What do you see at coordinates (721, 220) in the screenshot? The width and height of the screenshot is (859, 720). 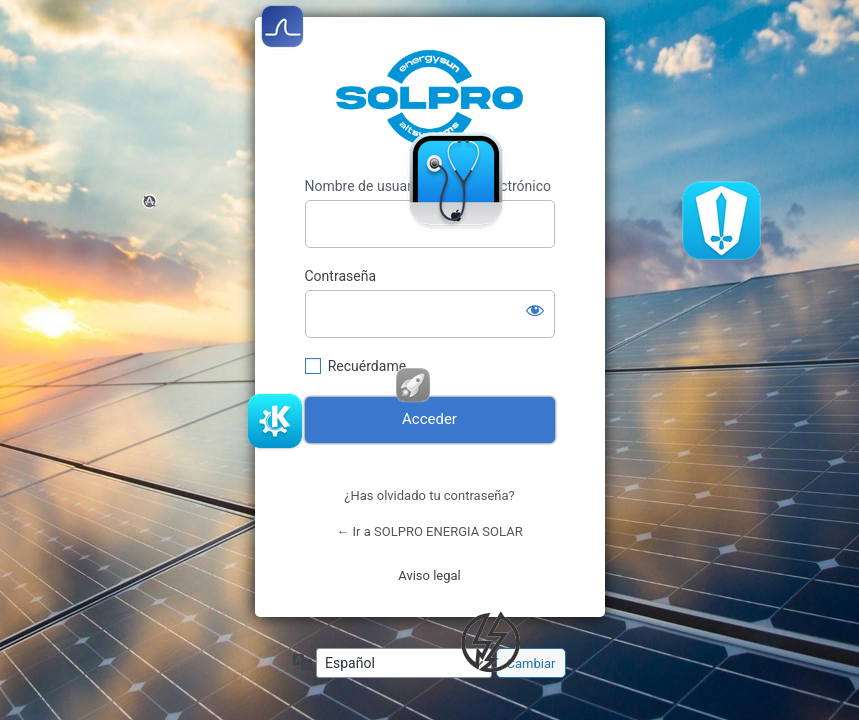 I see `open heroic games launcher` at bounding box center [721, 220].